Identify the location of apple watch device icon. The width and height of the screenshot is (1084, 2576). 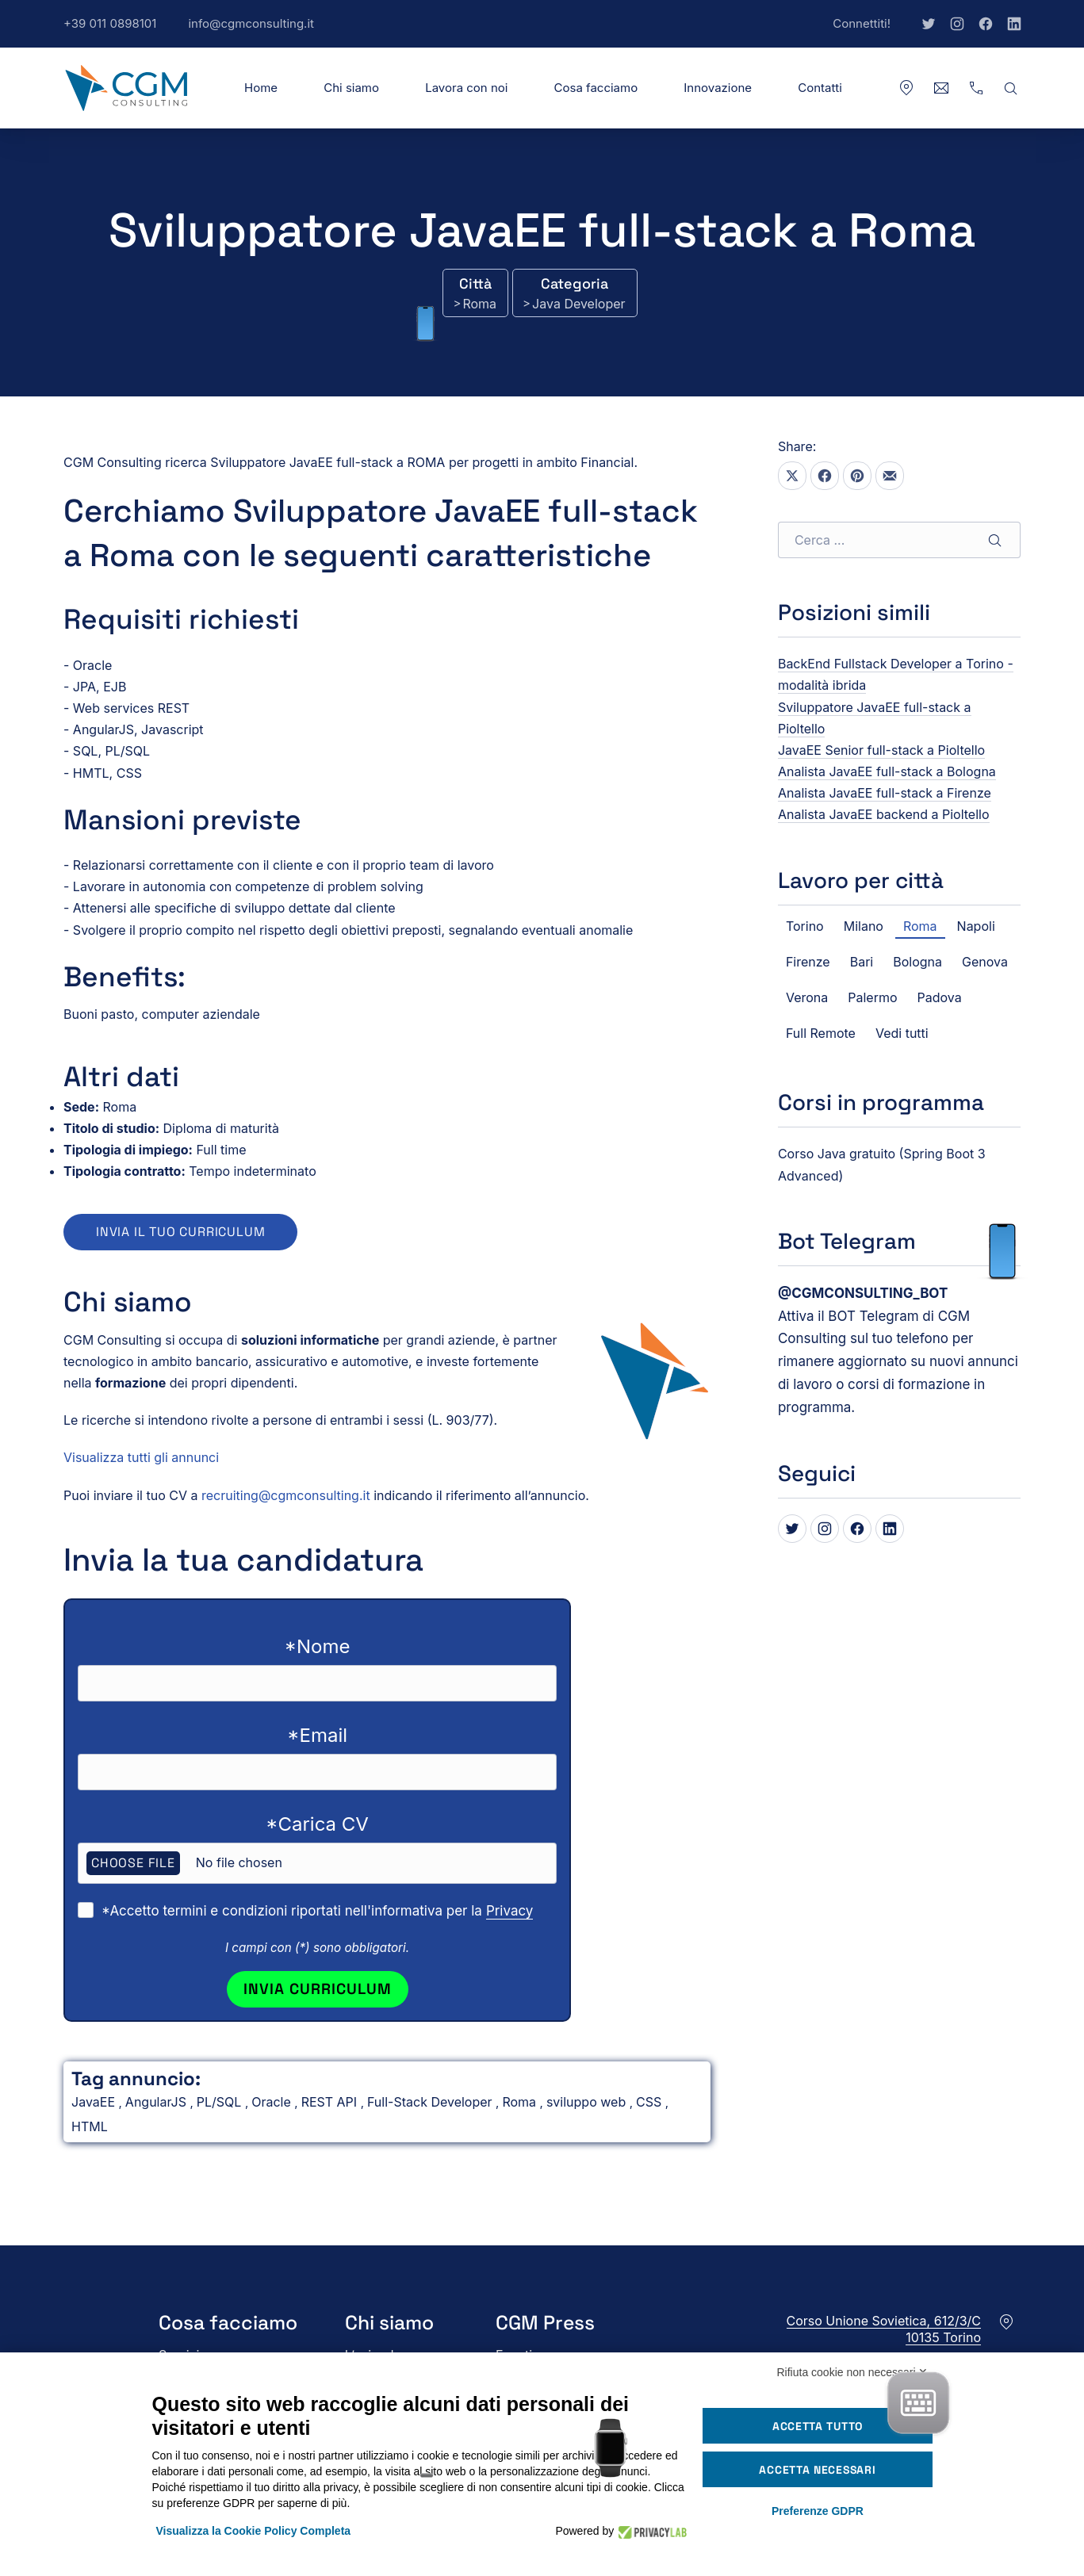
(610, 2448).